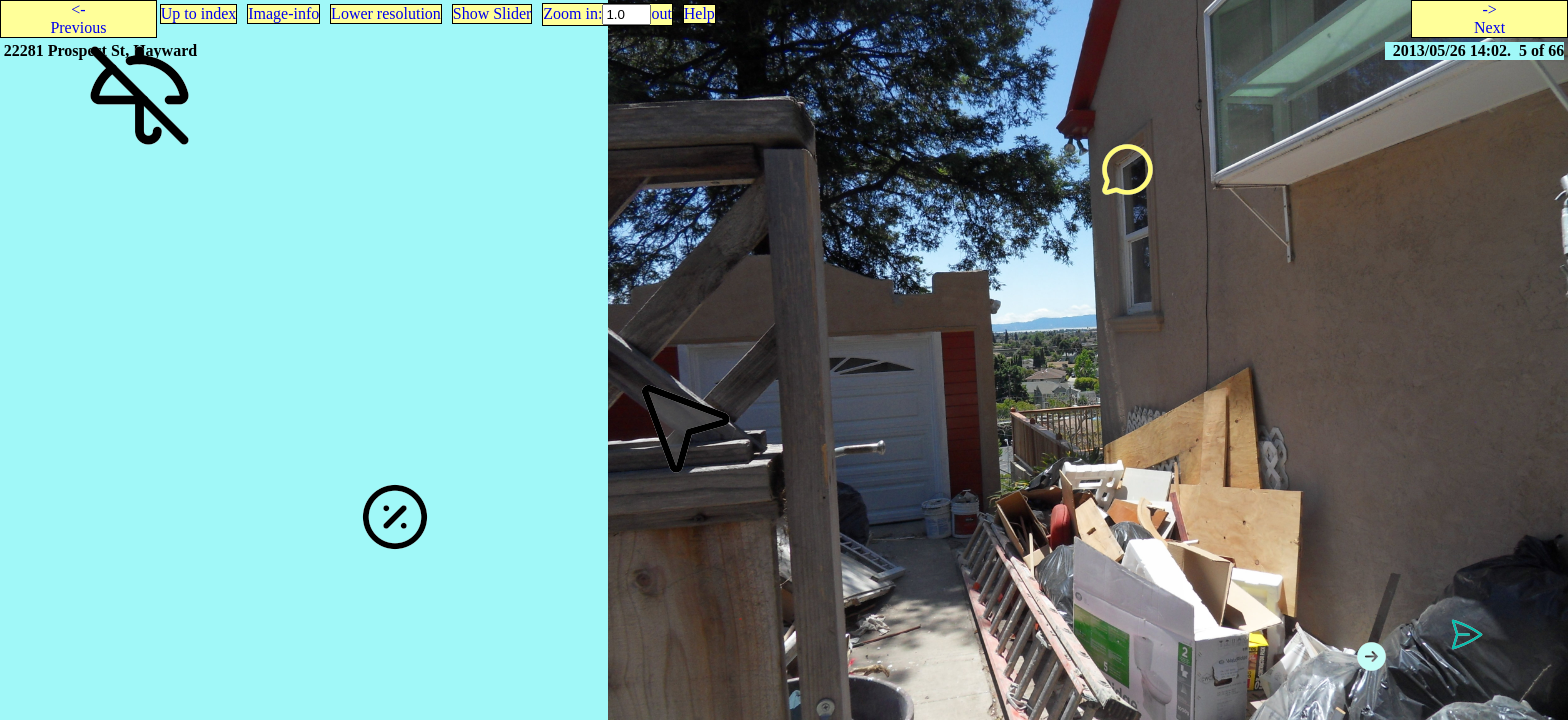 This screenshot has height=720, width=1568. Describe the element at coordinates (139, 95) in the screenshot. I see `indicates weather protection is disabled` at that location.